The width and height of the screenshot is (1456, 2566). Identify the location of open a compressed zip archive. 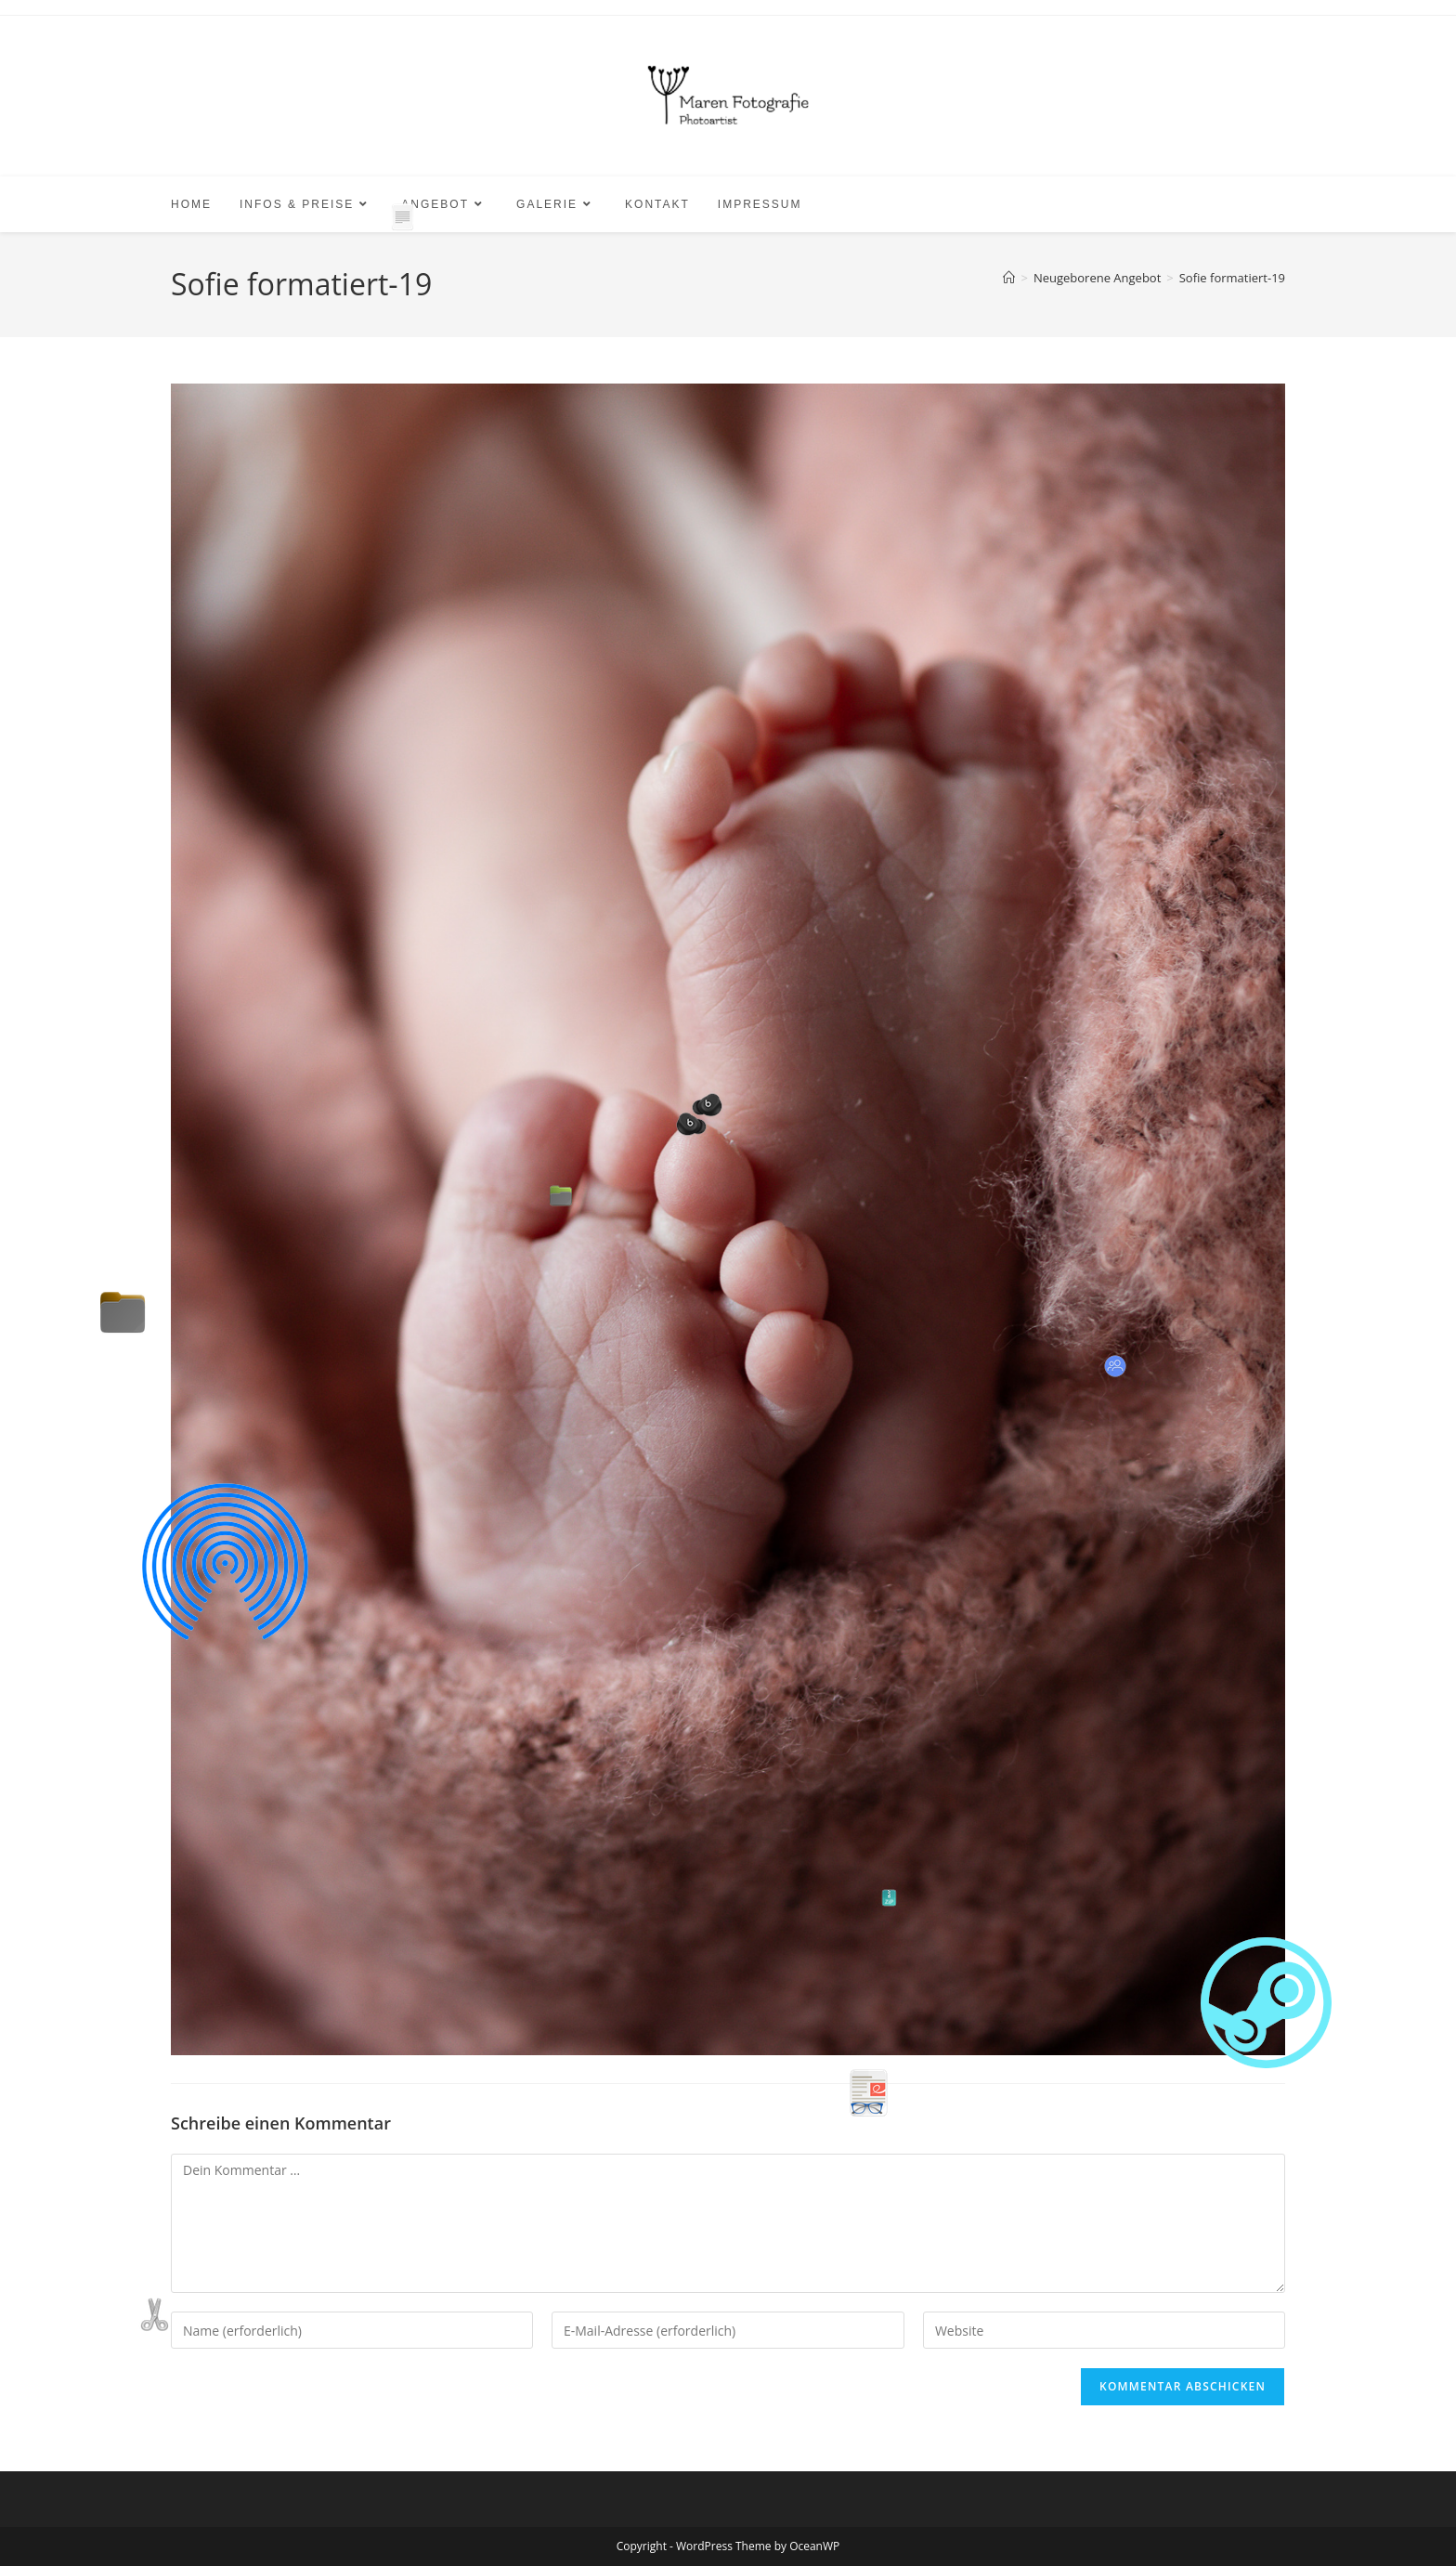
(889, 1897).